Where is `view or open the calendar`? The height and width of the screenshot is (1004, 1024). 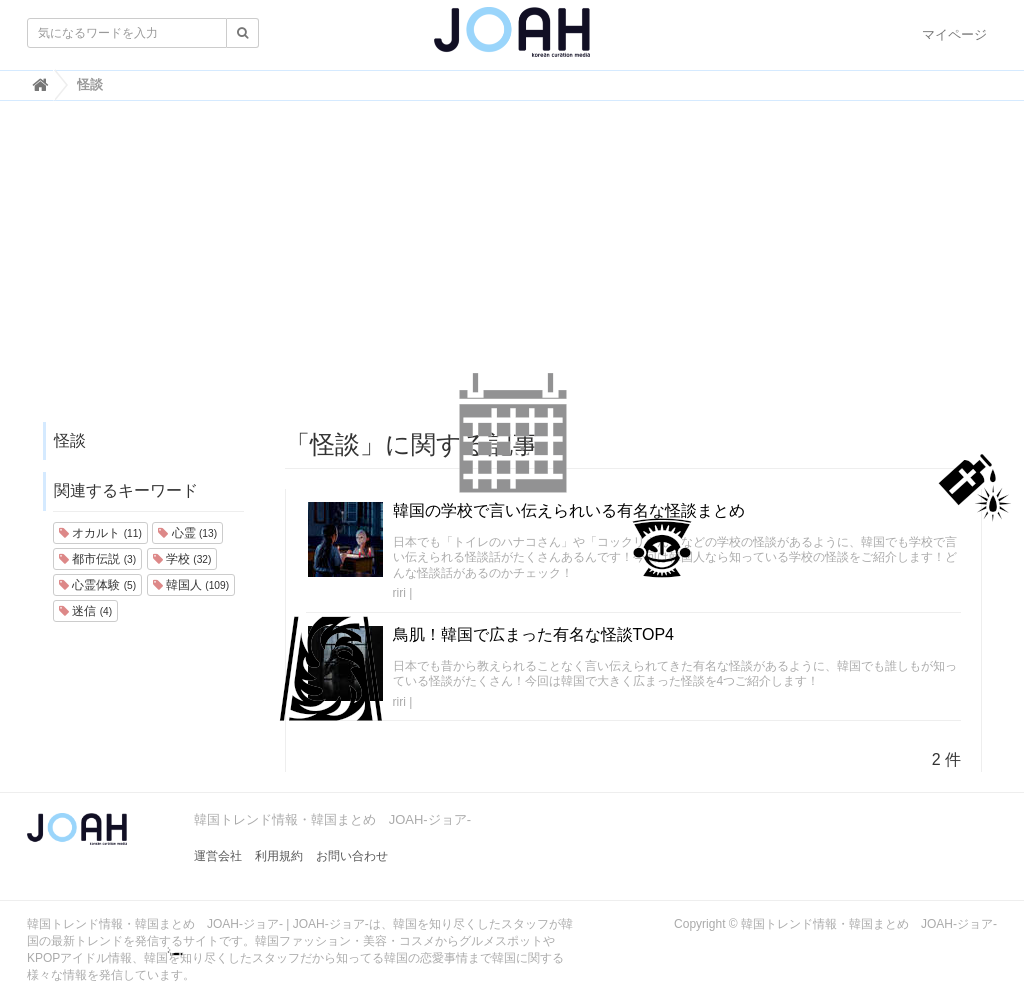 view or open the calendar is located at coordinates (513, 439).